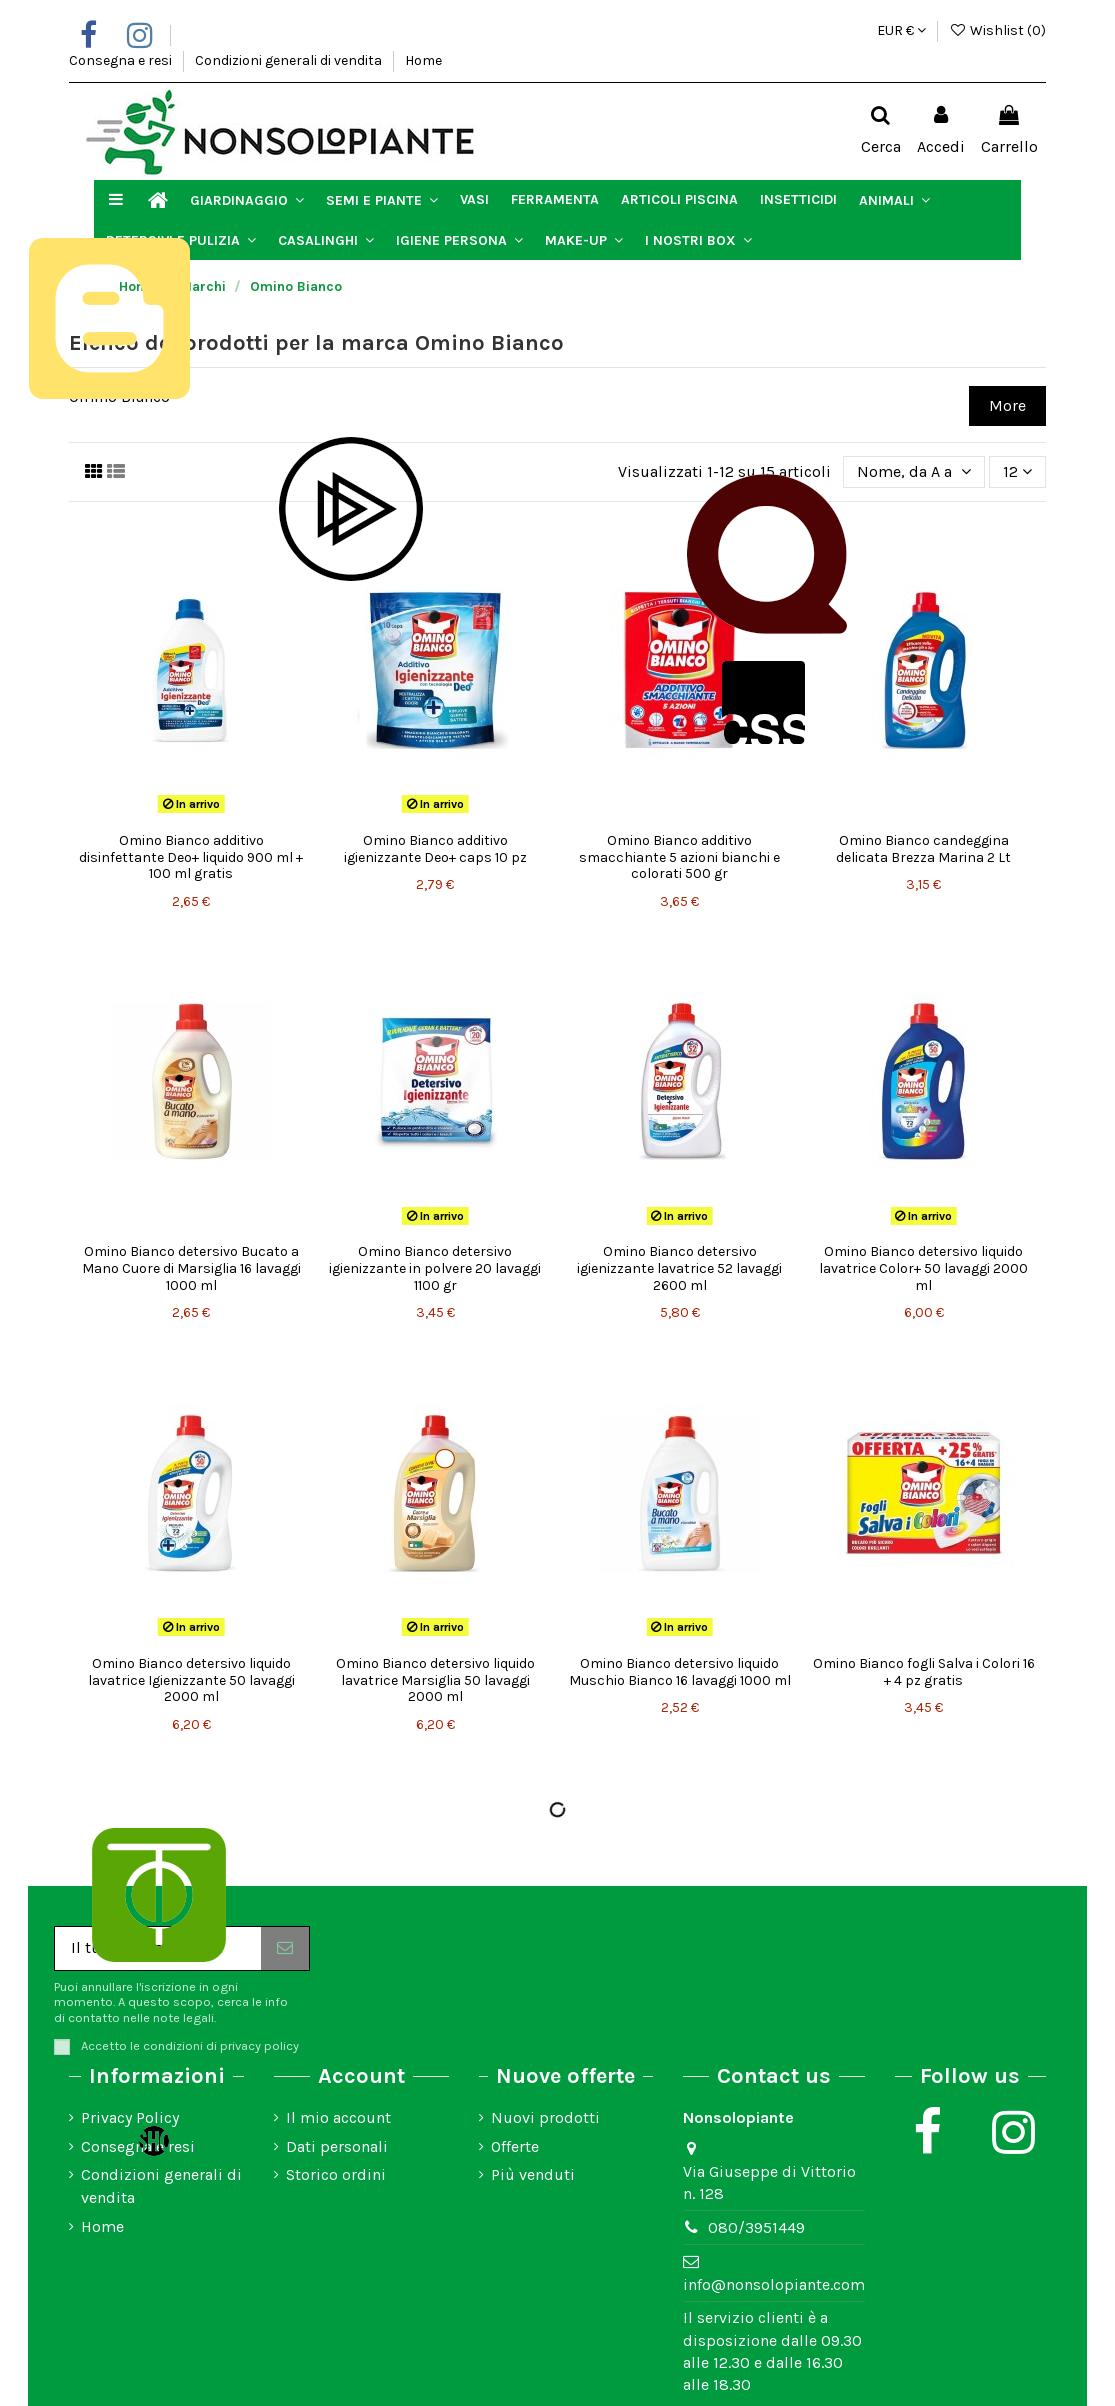 The width and height of the screenshot is (1115, 2406). What do you see at coordinates (351, 509) in the screenshot?
I see `open Pluralsight learning platform` at bounding box center [351, 509].